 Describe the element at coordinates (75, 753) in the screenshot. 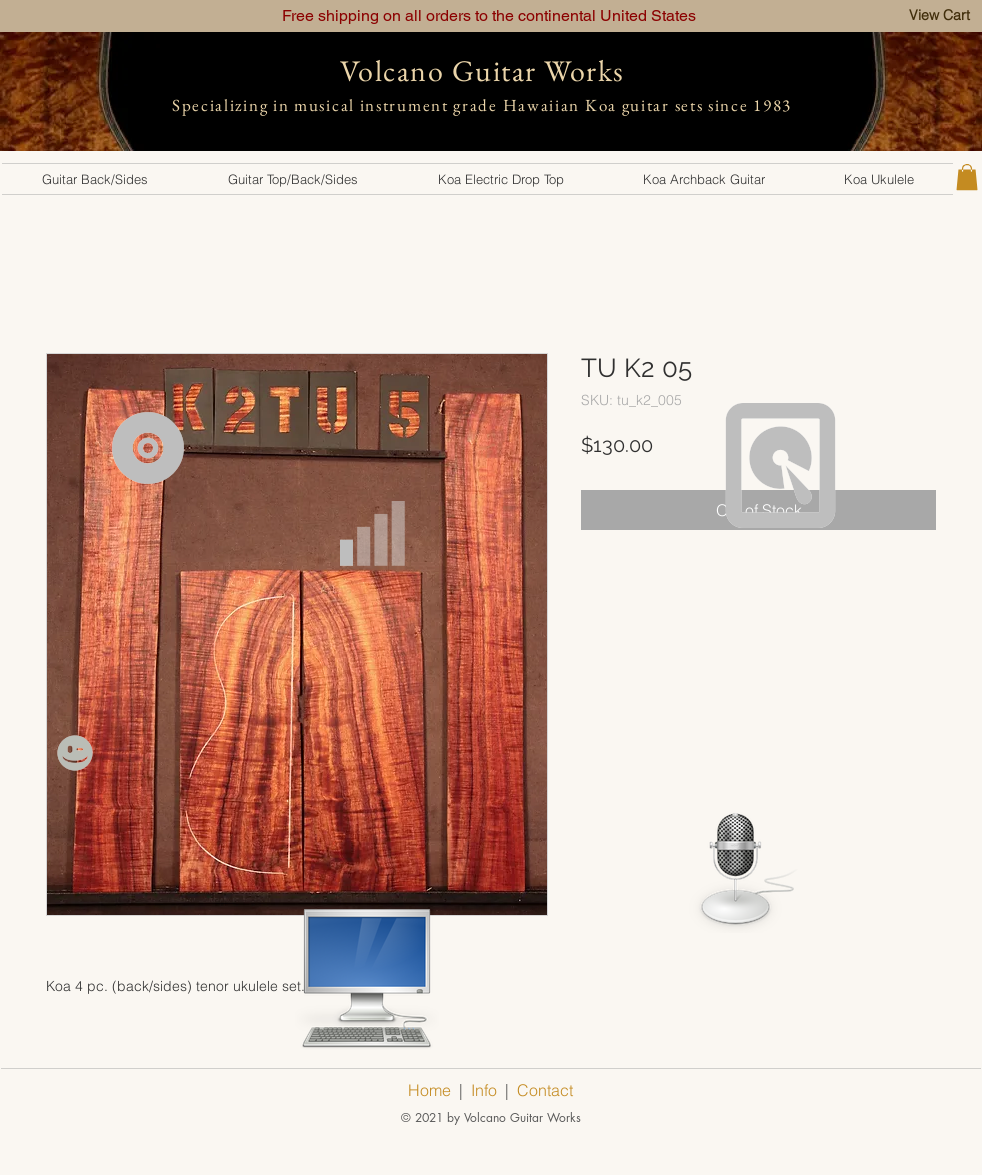

I see `insert a winking emoji in a message` at that location.